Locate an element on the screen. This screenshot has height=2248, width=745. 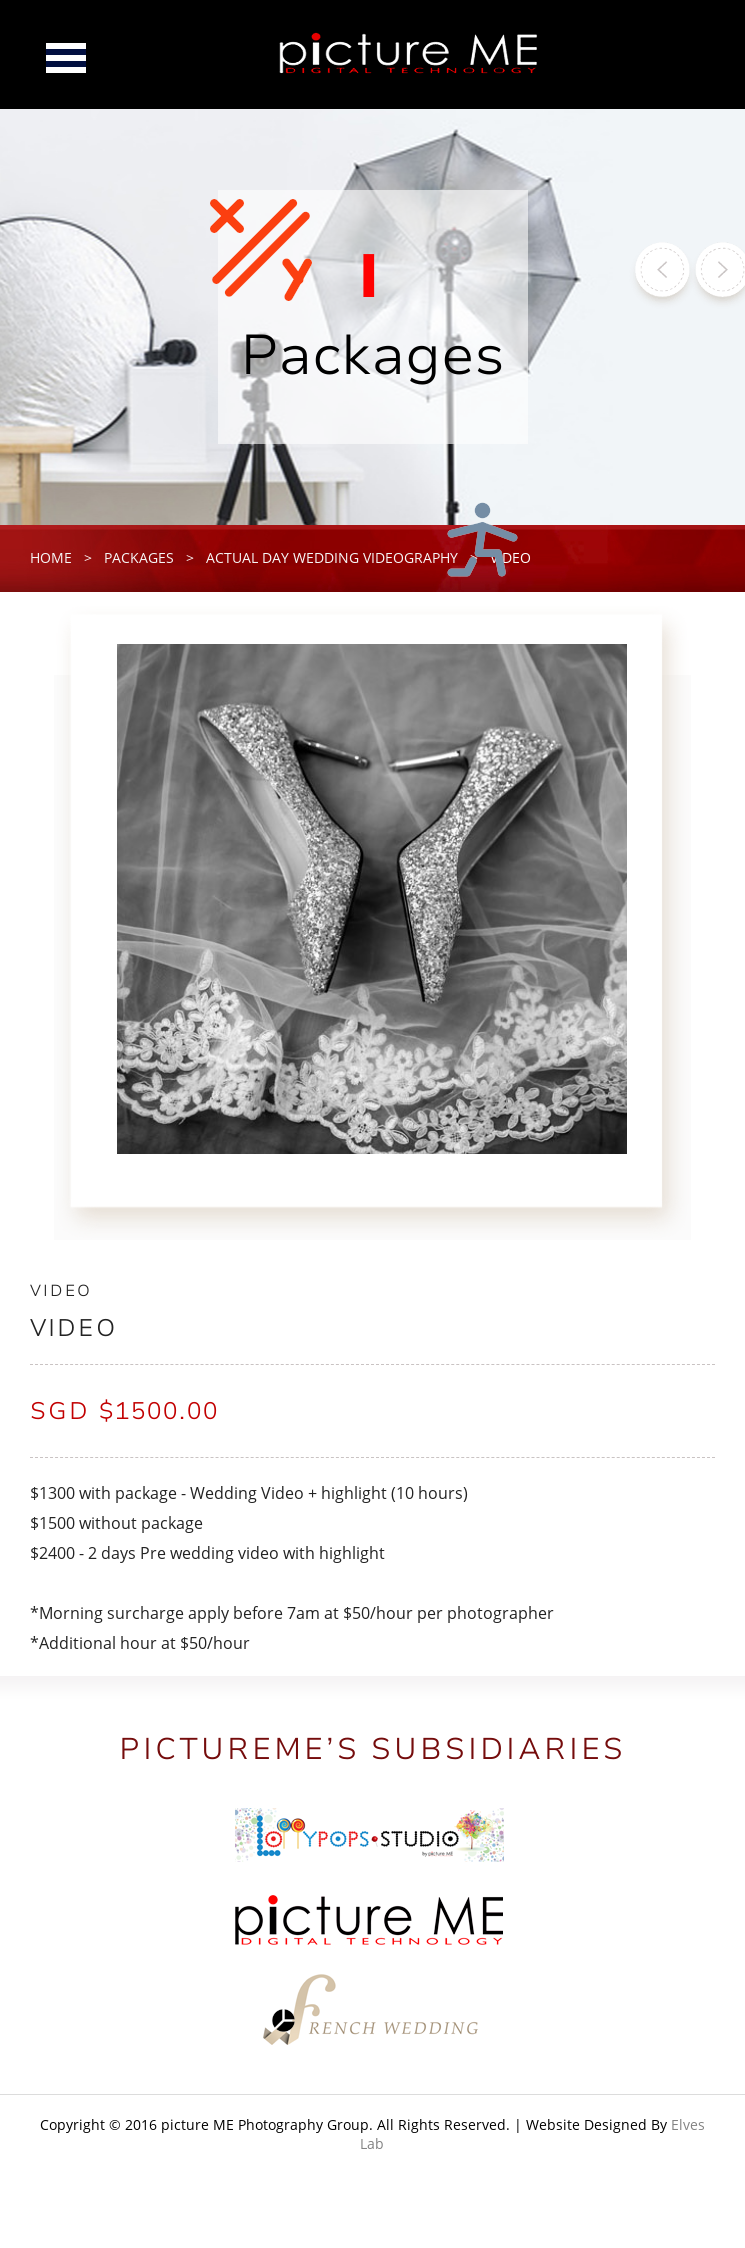
access yoga or stretching exercises is located at coordinates (482, 541).